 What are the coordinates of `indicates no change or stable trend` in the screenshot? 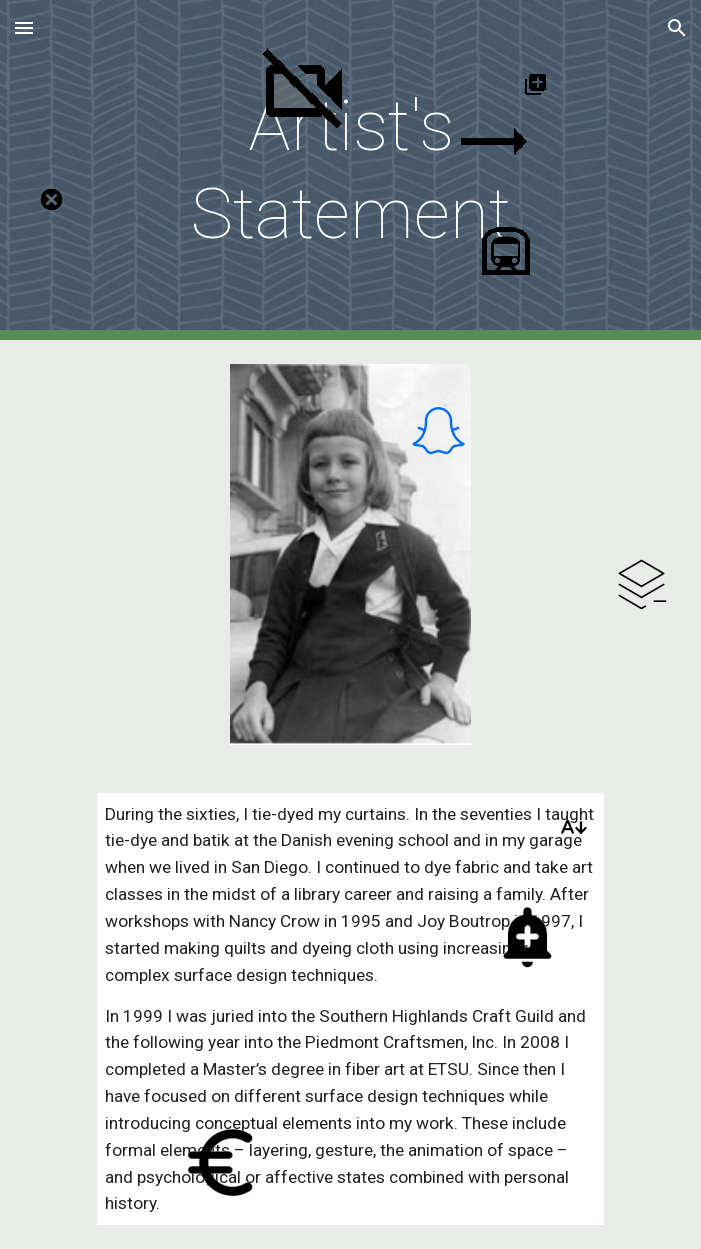 It's located at (492, 141).